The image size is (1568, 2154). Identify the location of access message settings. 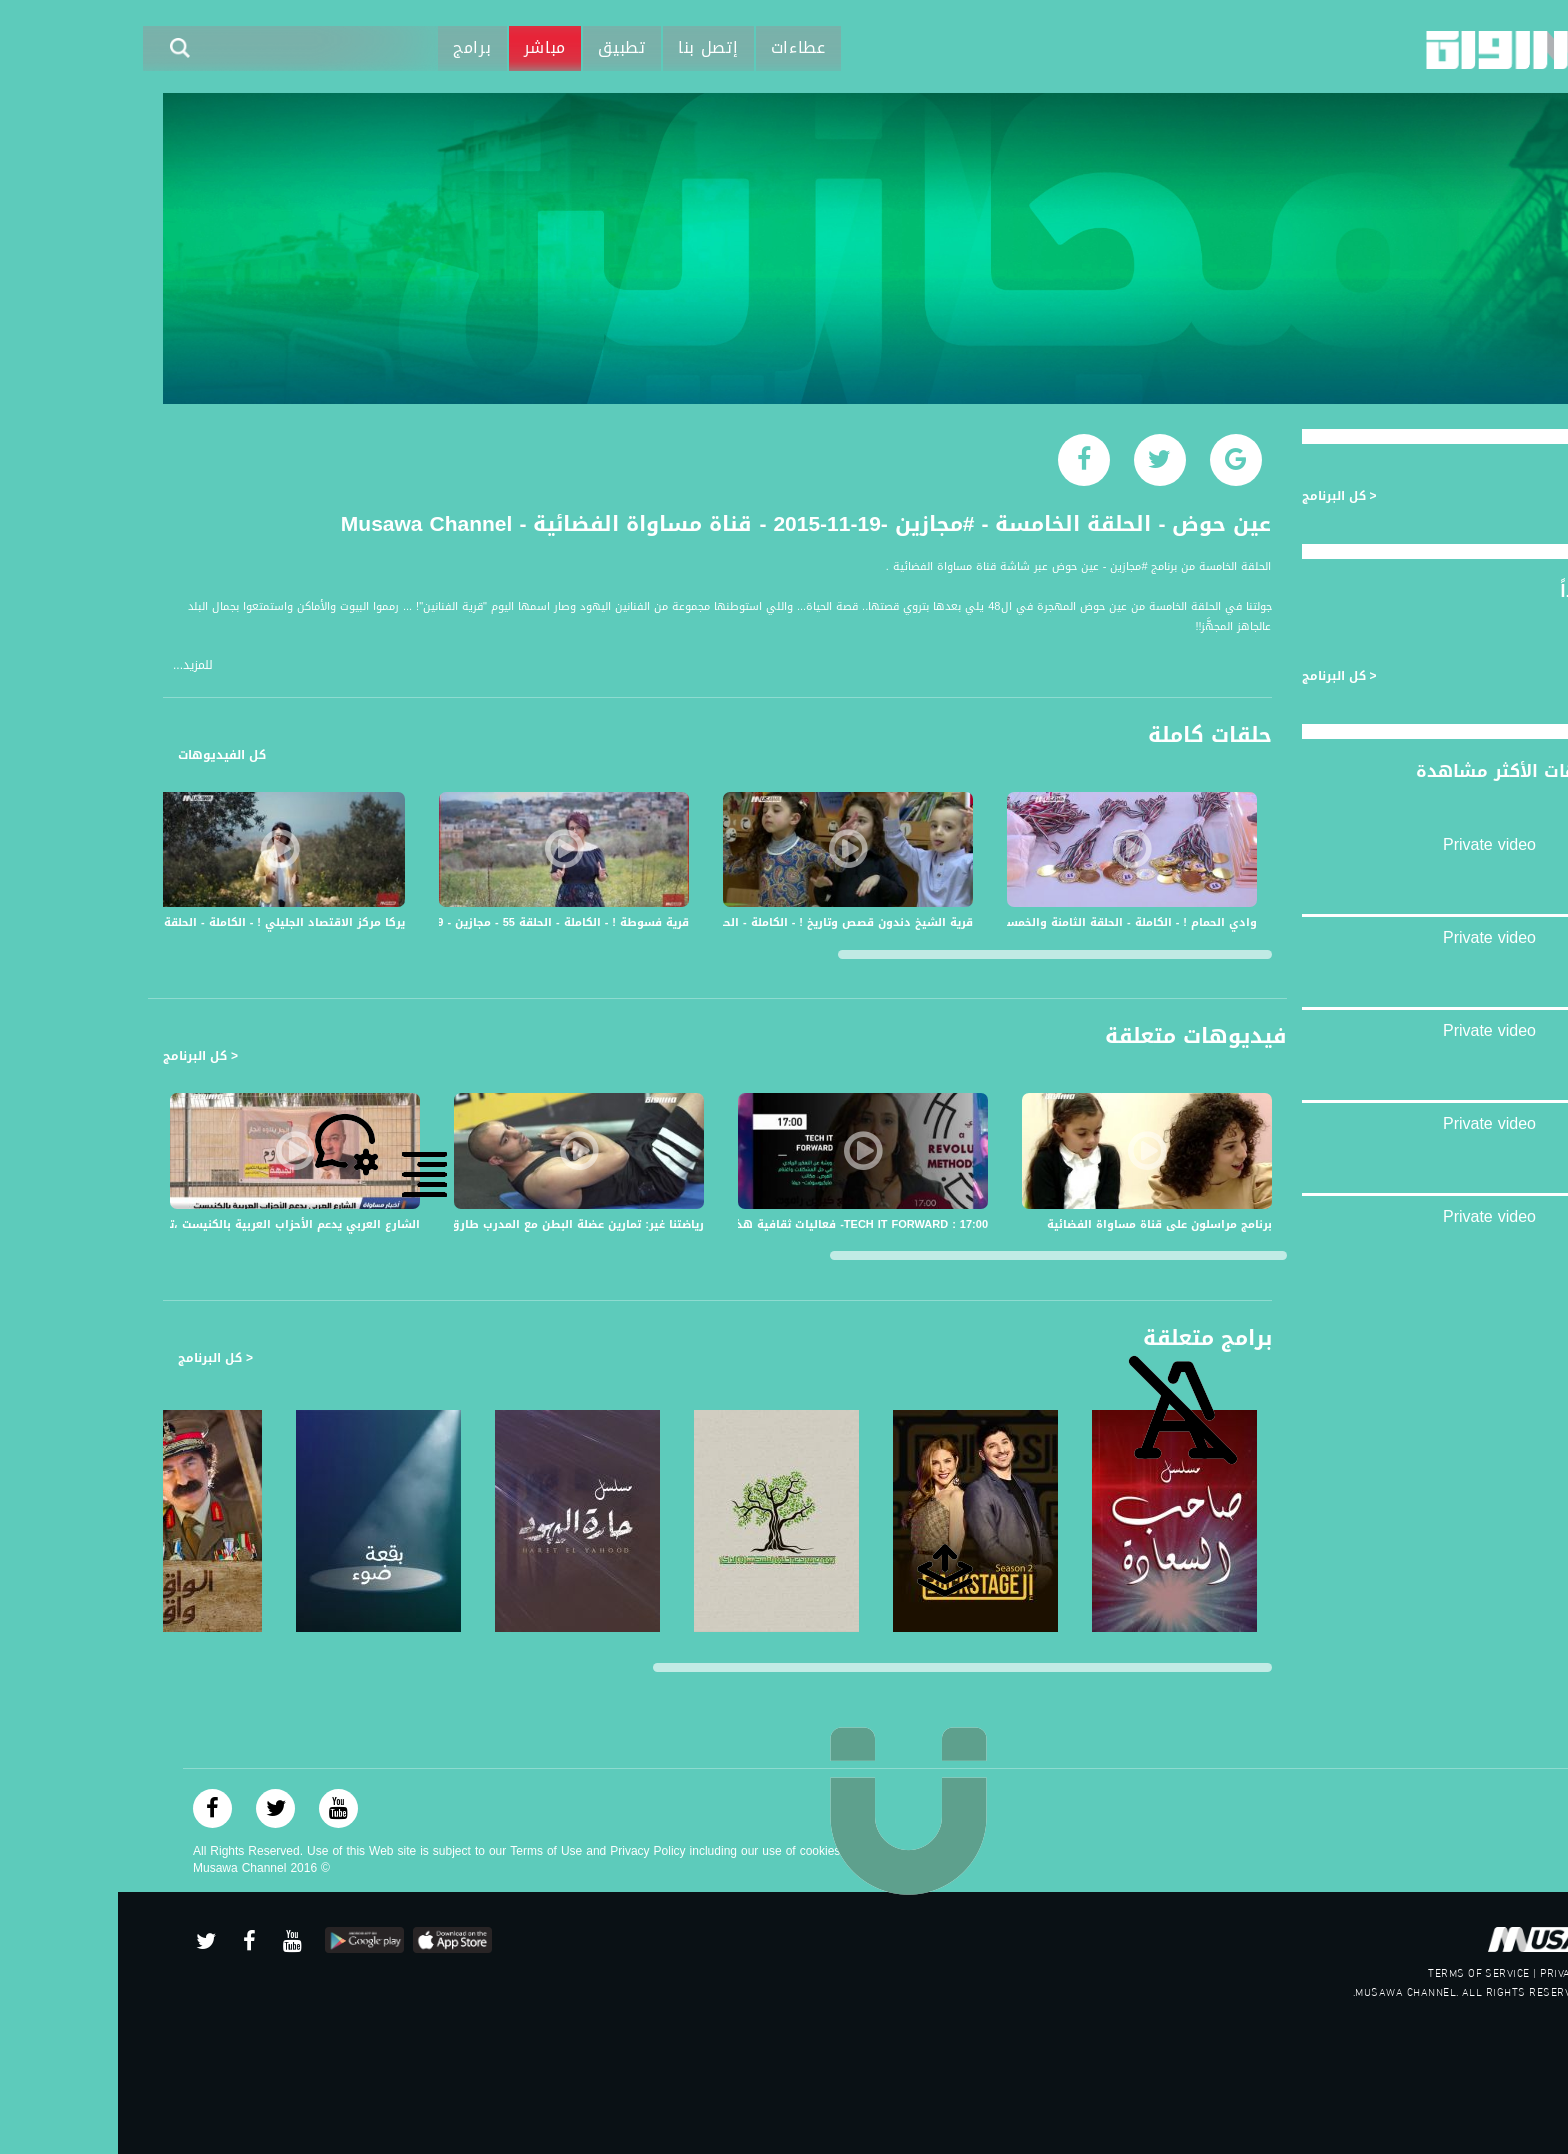
(345, 1141).